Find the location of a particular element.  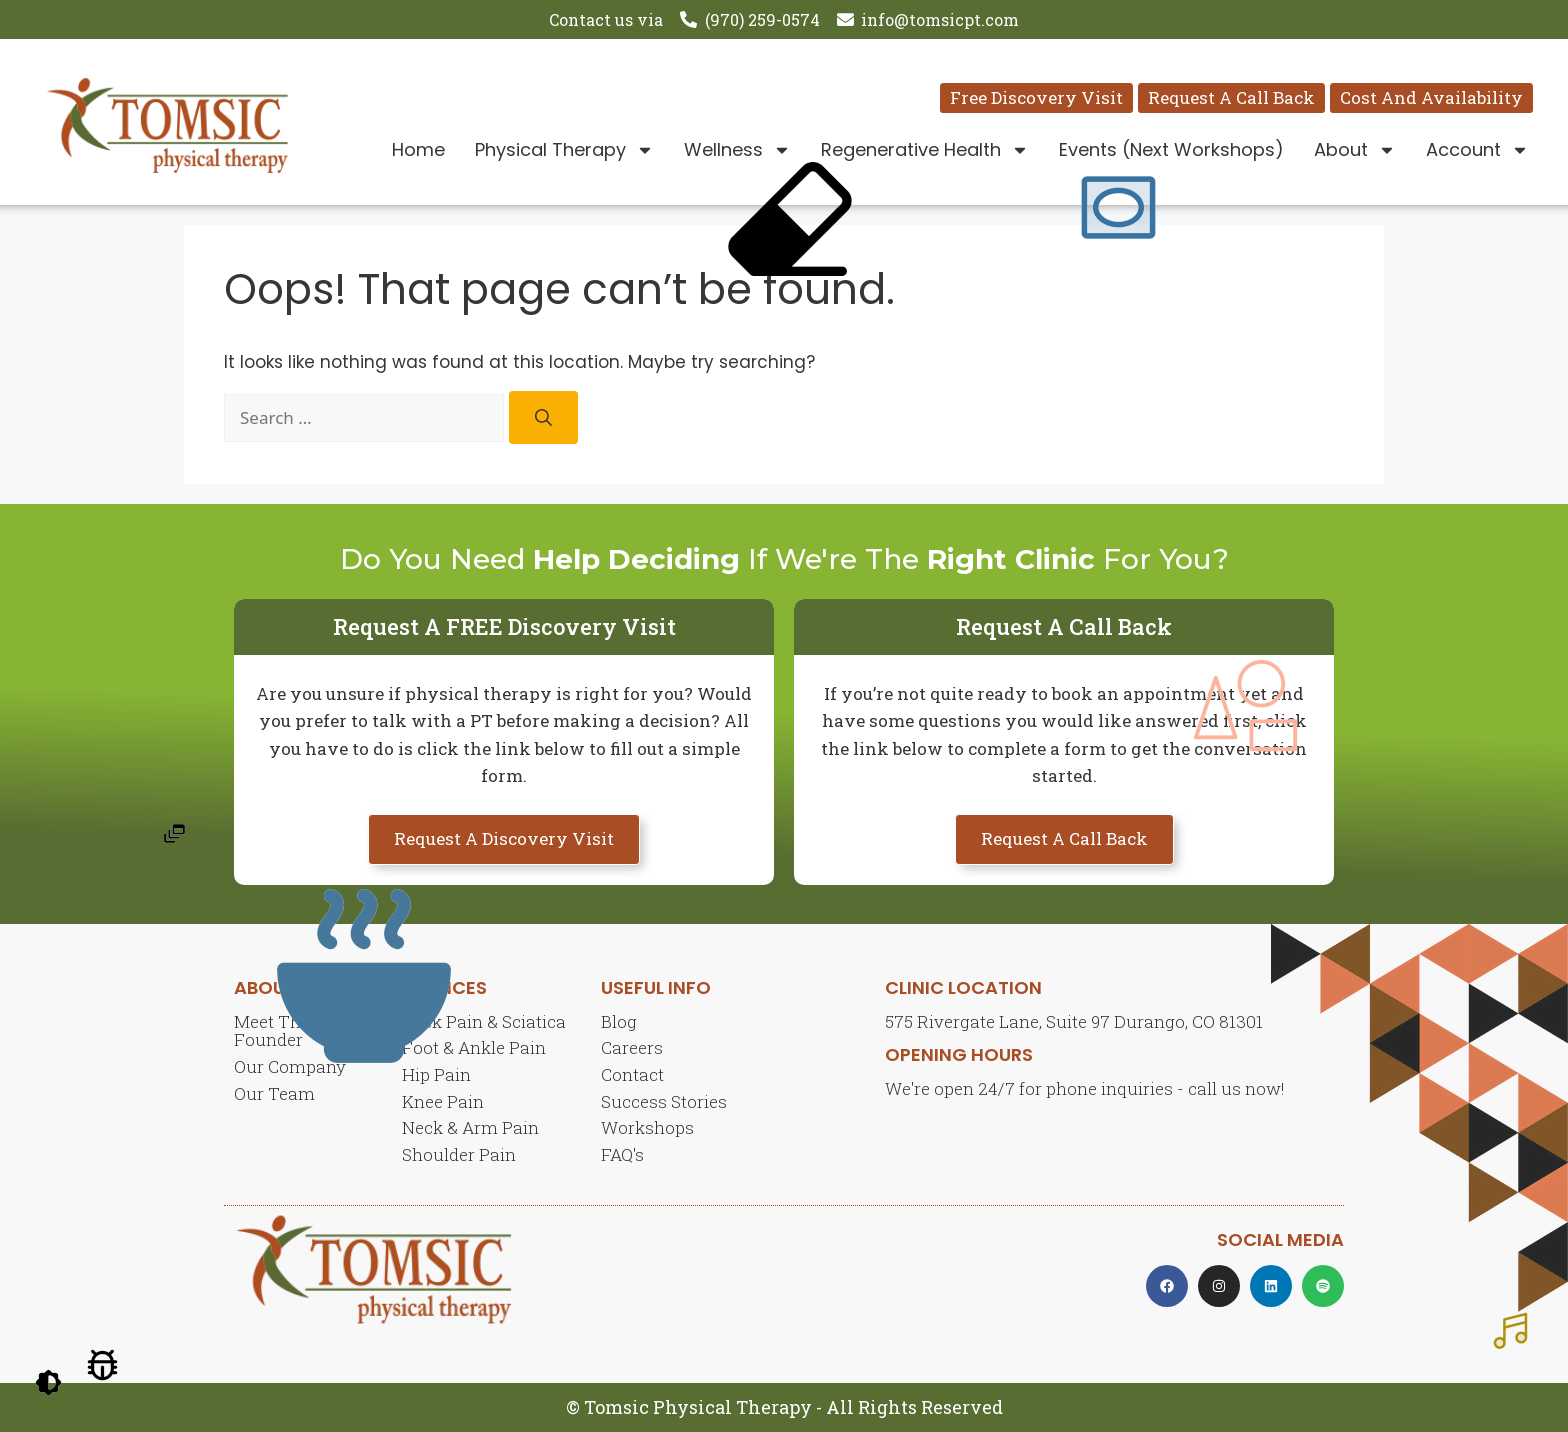

apply vignette effect to image is located at coordinates (1118, 207).